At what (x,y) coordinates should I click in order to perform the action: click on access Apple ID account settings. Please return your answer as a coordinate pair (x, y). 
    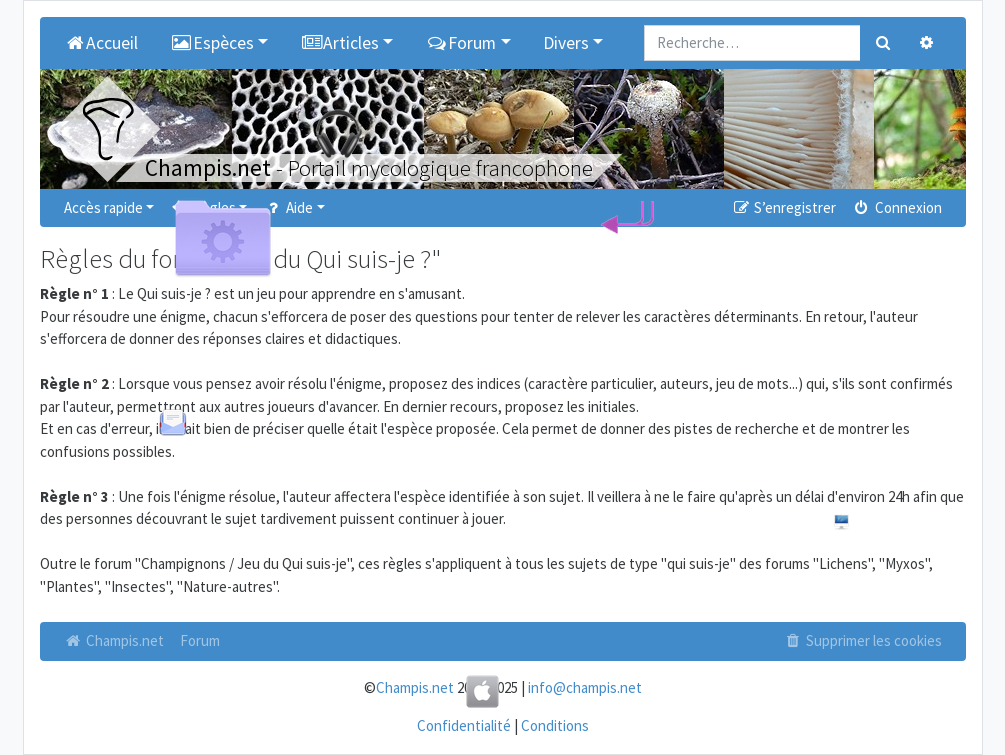
    Looking at the image, I should click on (482, 691).